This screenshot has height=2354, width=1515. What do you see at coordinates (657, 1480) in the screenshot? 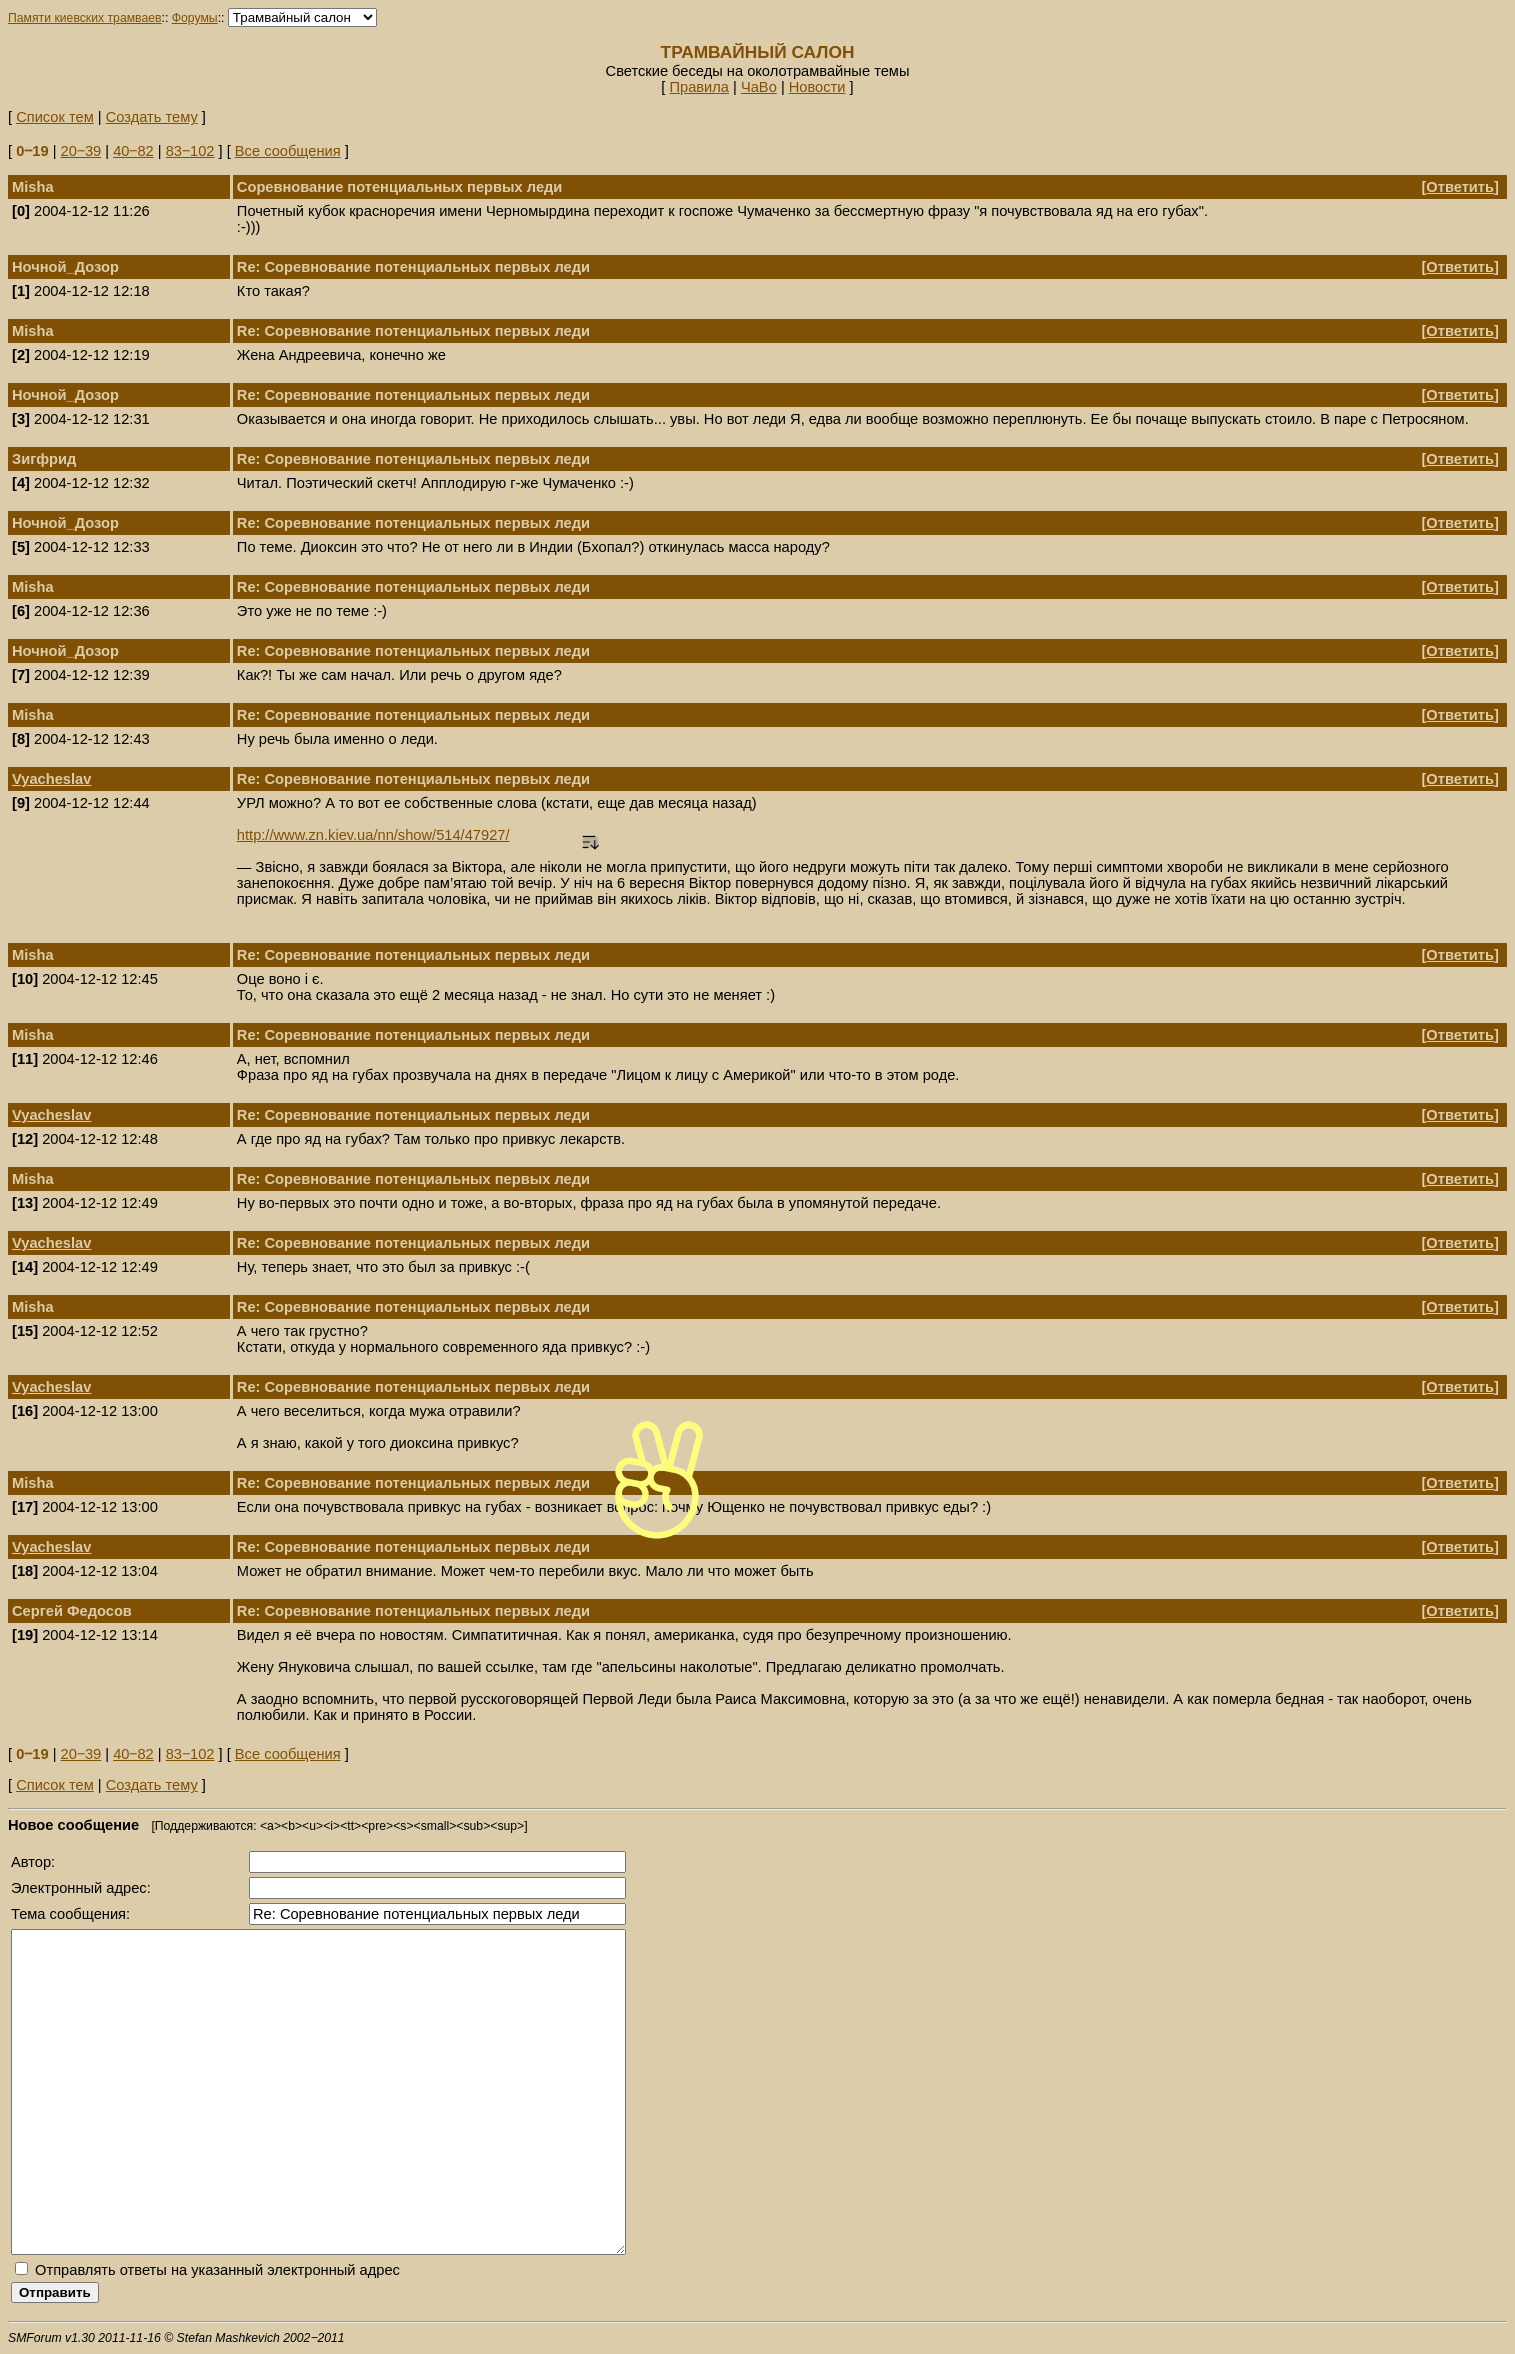
I see `send a peace sign reaction` at bounding box center [657, 1480].